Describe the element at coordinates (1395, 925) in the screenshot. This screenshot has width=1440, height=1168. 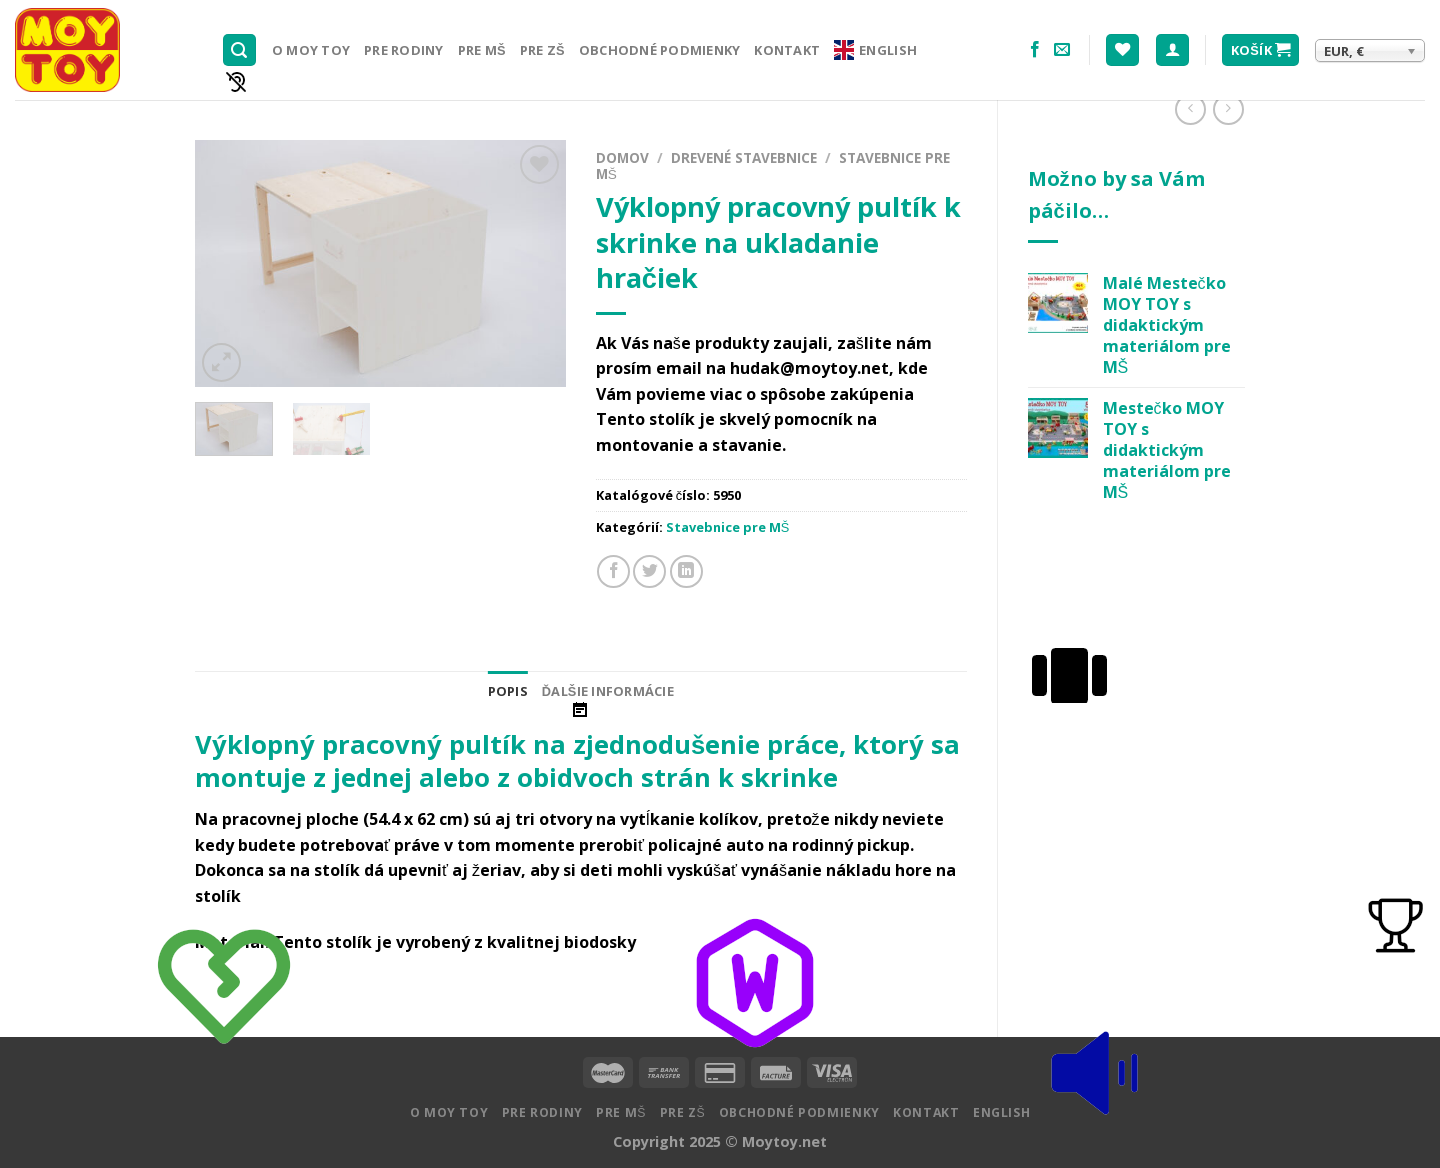
I see `view achievements or awards` at that location.